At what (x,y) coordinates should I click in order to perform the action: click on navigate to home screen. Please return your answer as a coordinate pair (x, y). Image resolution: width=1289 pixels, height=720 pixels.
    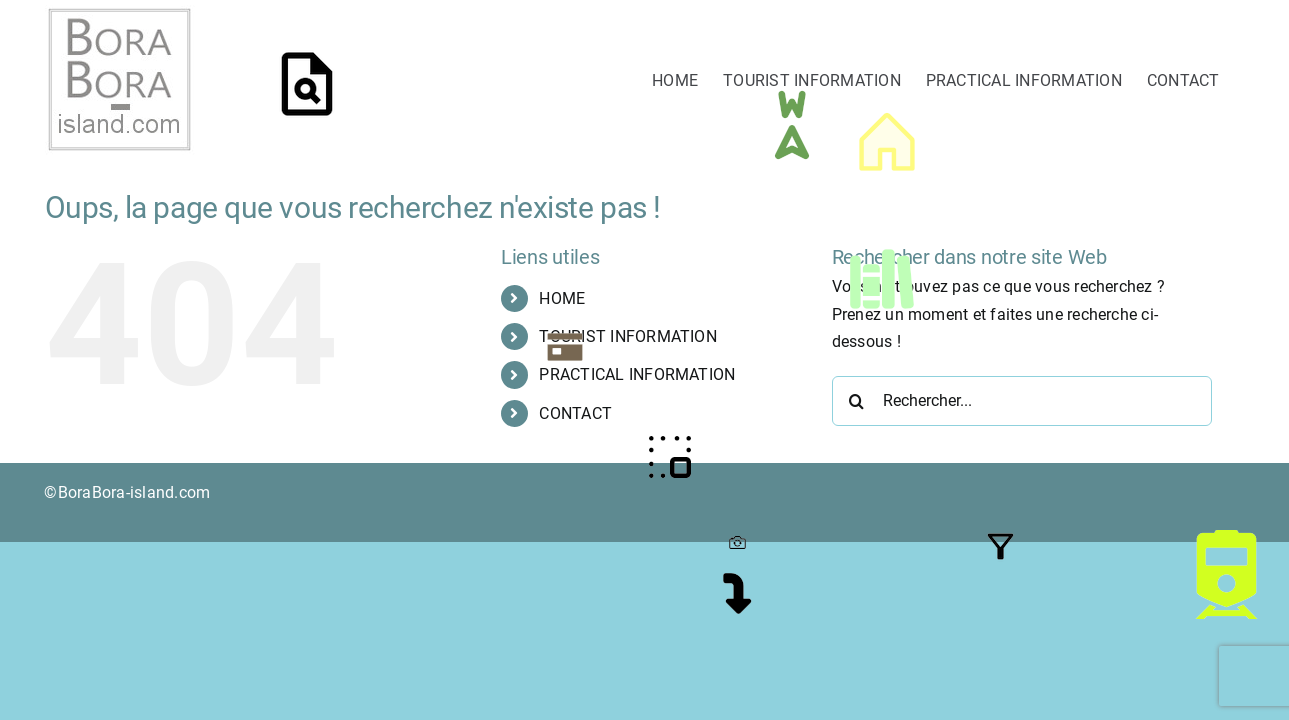
    Looking at the image, I should click on (887, 143).